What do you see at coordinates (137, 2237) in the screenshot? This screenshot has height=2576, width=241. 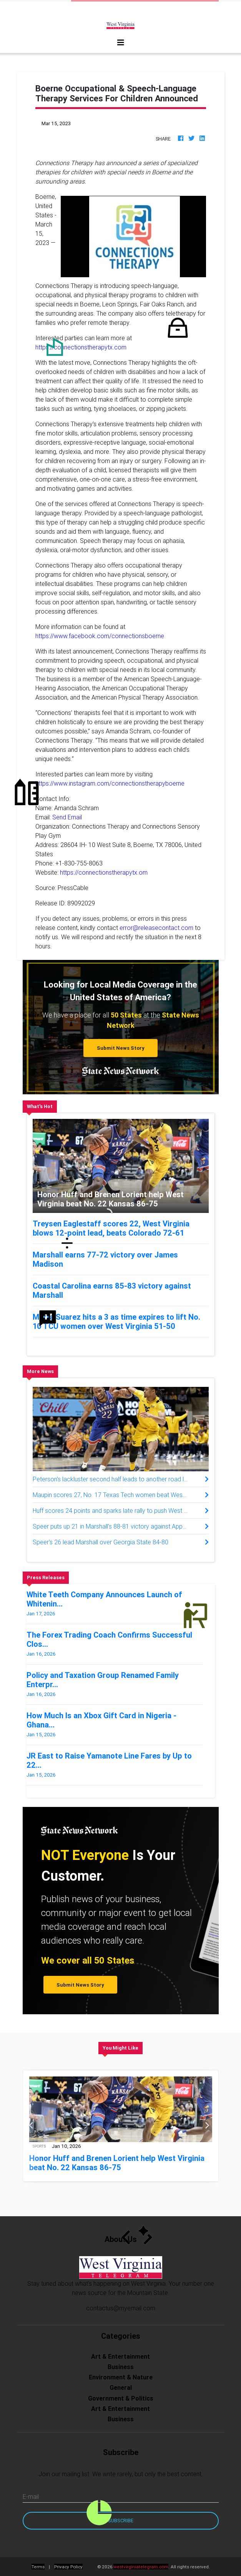 I see `access AI-powered code generation tools` at bounding box center [137, 2237].